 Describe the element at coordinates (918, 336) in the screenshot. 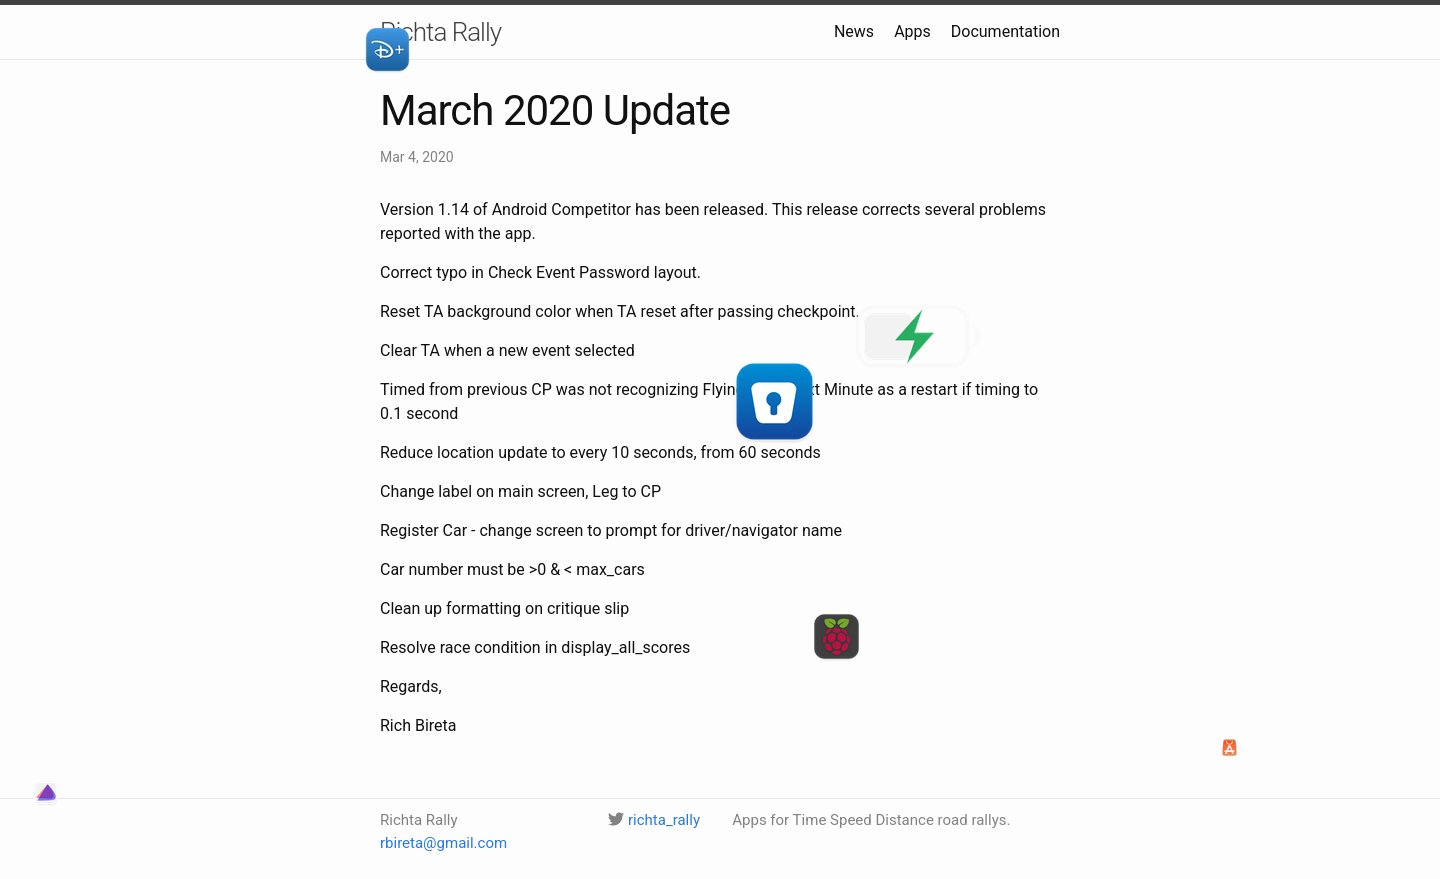

I see `battery at 50% and currently charging` at that location.